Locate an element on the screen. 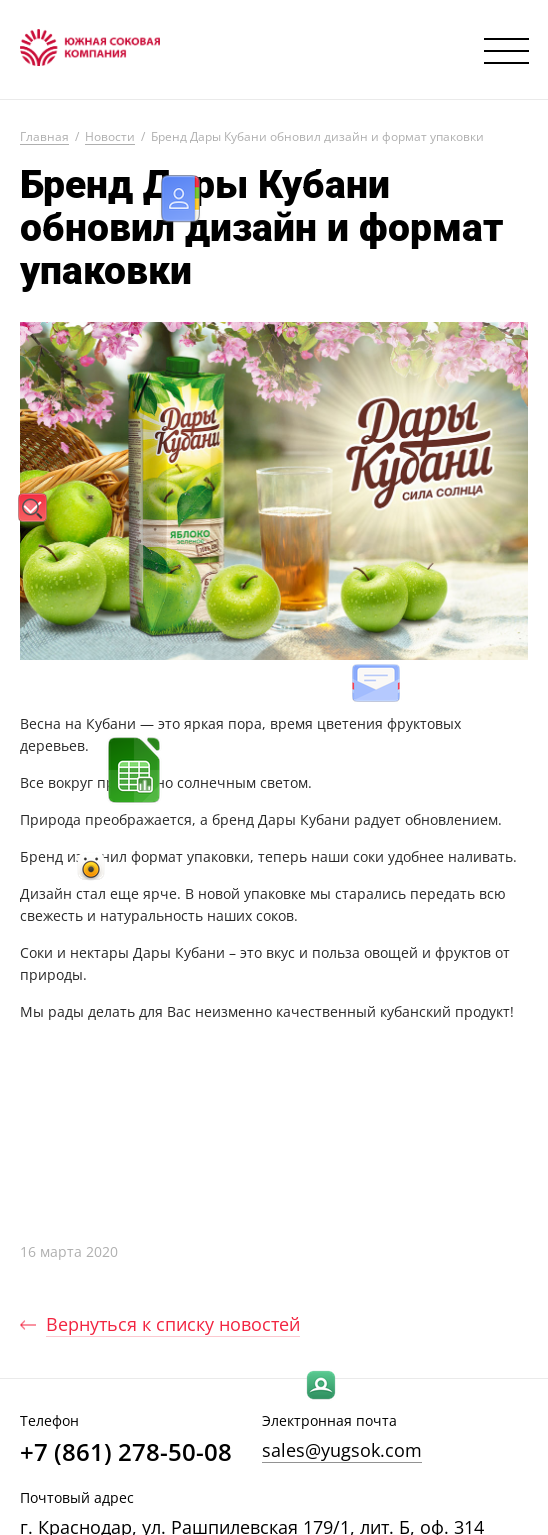 The width and height of the screenshot is (548, 1535). open renderdoc graphics debugging application is located at coordinates (321, 1385).